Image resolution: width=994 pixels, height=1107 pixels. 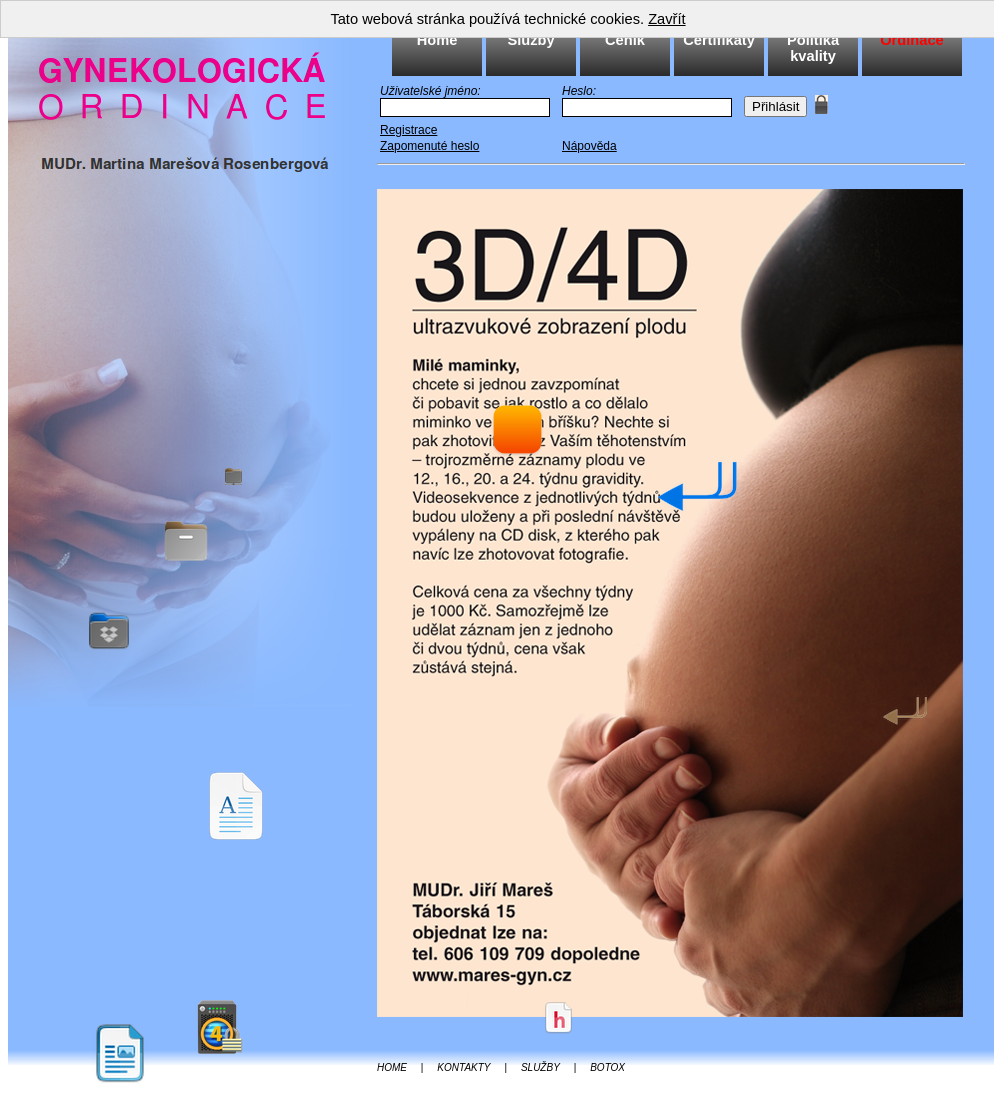 What do you see at coordinates (233, 476) in the screenshot?
I see `access files stored on a remote server` at bounding box center [233, 476].